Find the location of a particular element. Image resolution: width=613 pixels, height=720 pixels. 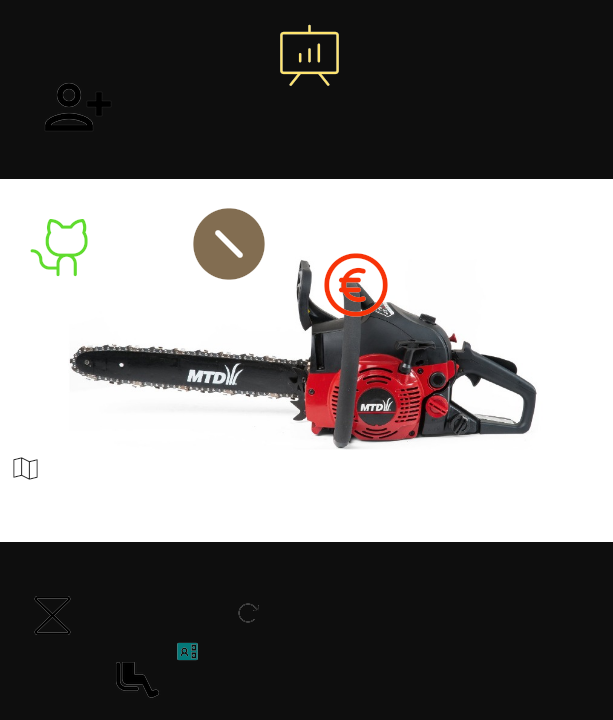

indicates loading or processing in progress is located at coordinates (52, 615).